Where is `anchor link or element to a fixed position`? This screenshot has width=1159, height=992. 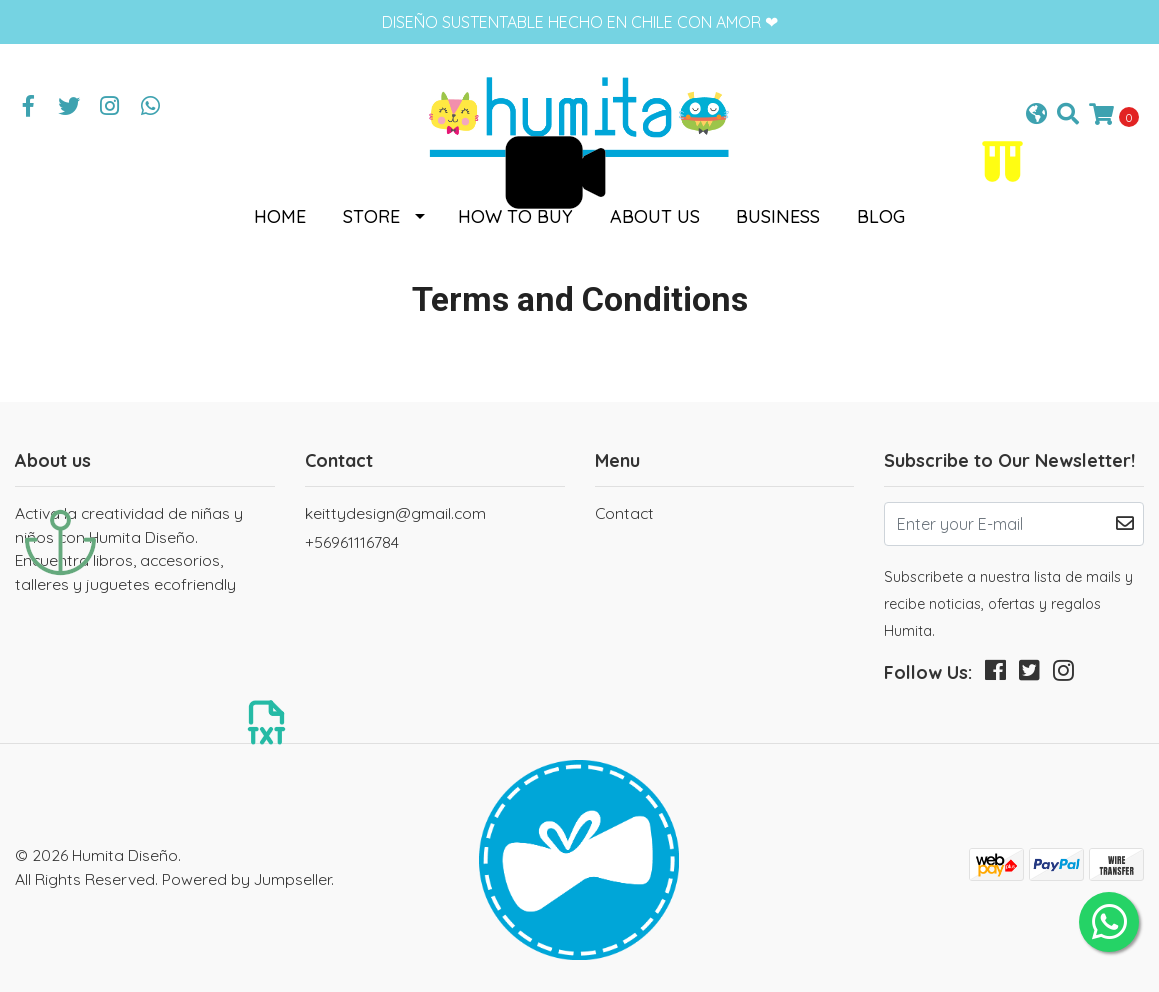
anchor link or element to a fixed position is located at coordinates (60, 542).